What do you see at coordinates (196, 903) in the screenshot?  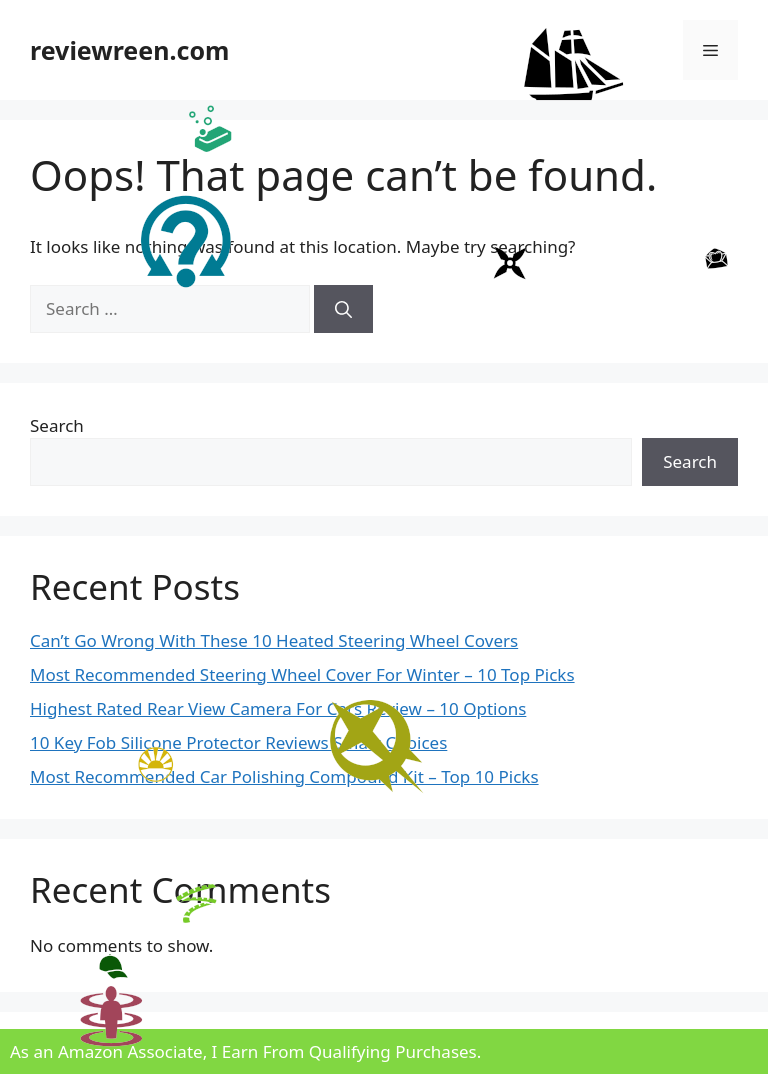 I see `access measurement or dimension tools` at bounding box center [196, 903].